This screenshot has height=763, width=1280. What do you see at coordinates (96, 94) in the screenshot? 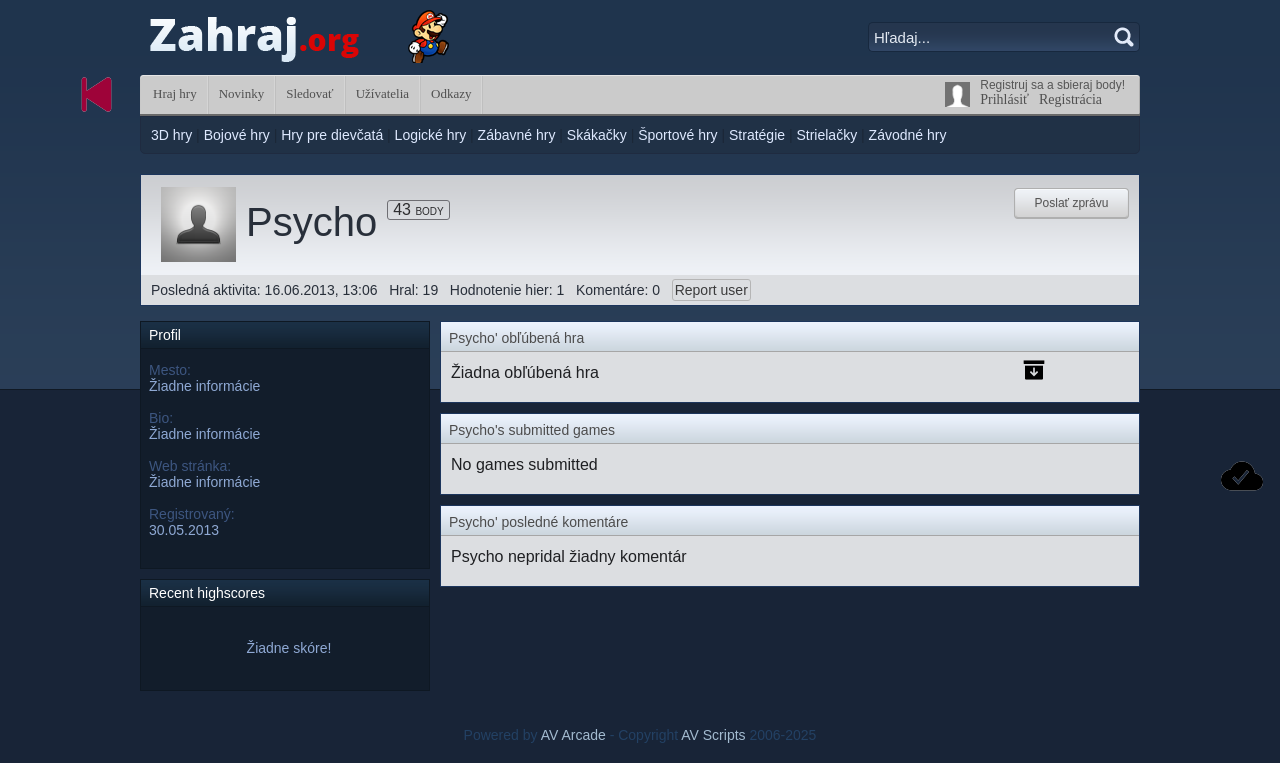
I see `skip to previous track` at bounding box center [96, 94].